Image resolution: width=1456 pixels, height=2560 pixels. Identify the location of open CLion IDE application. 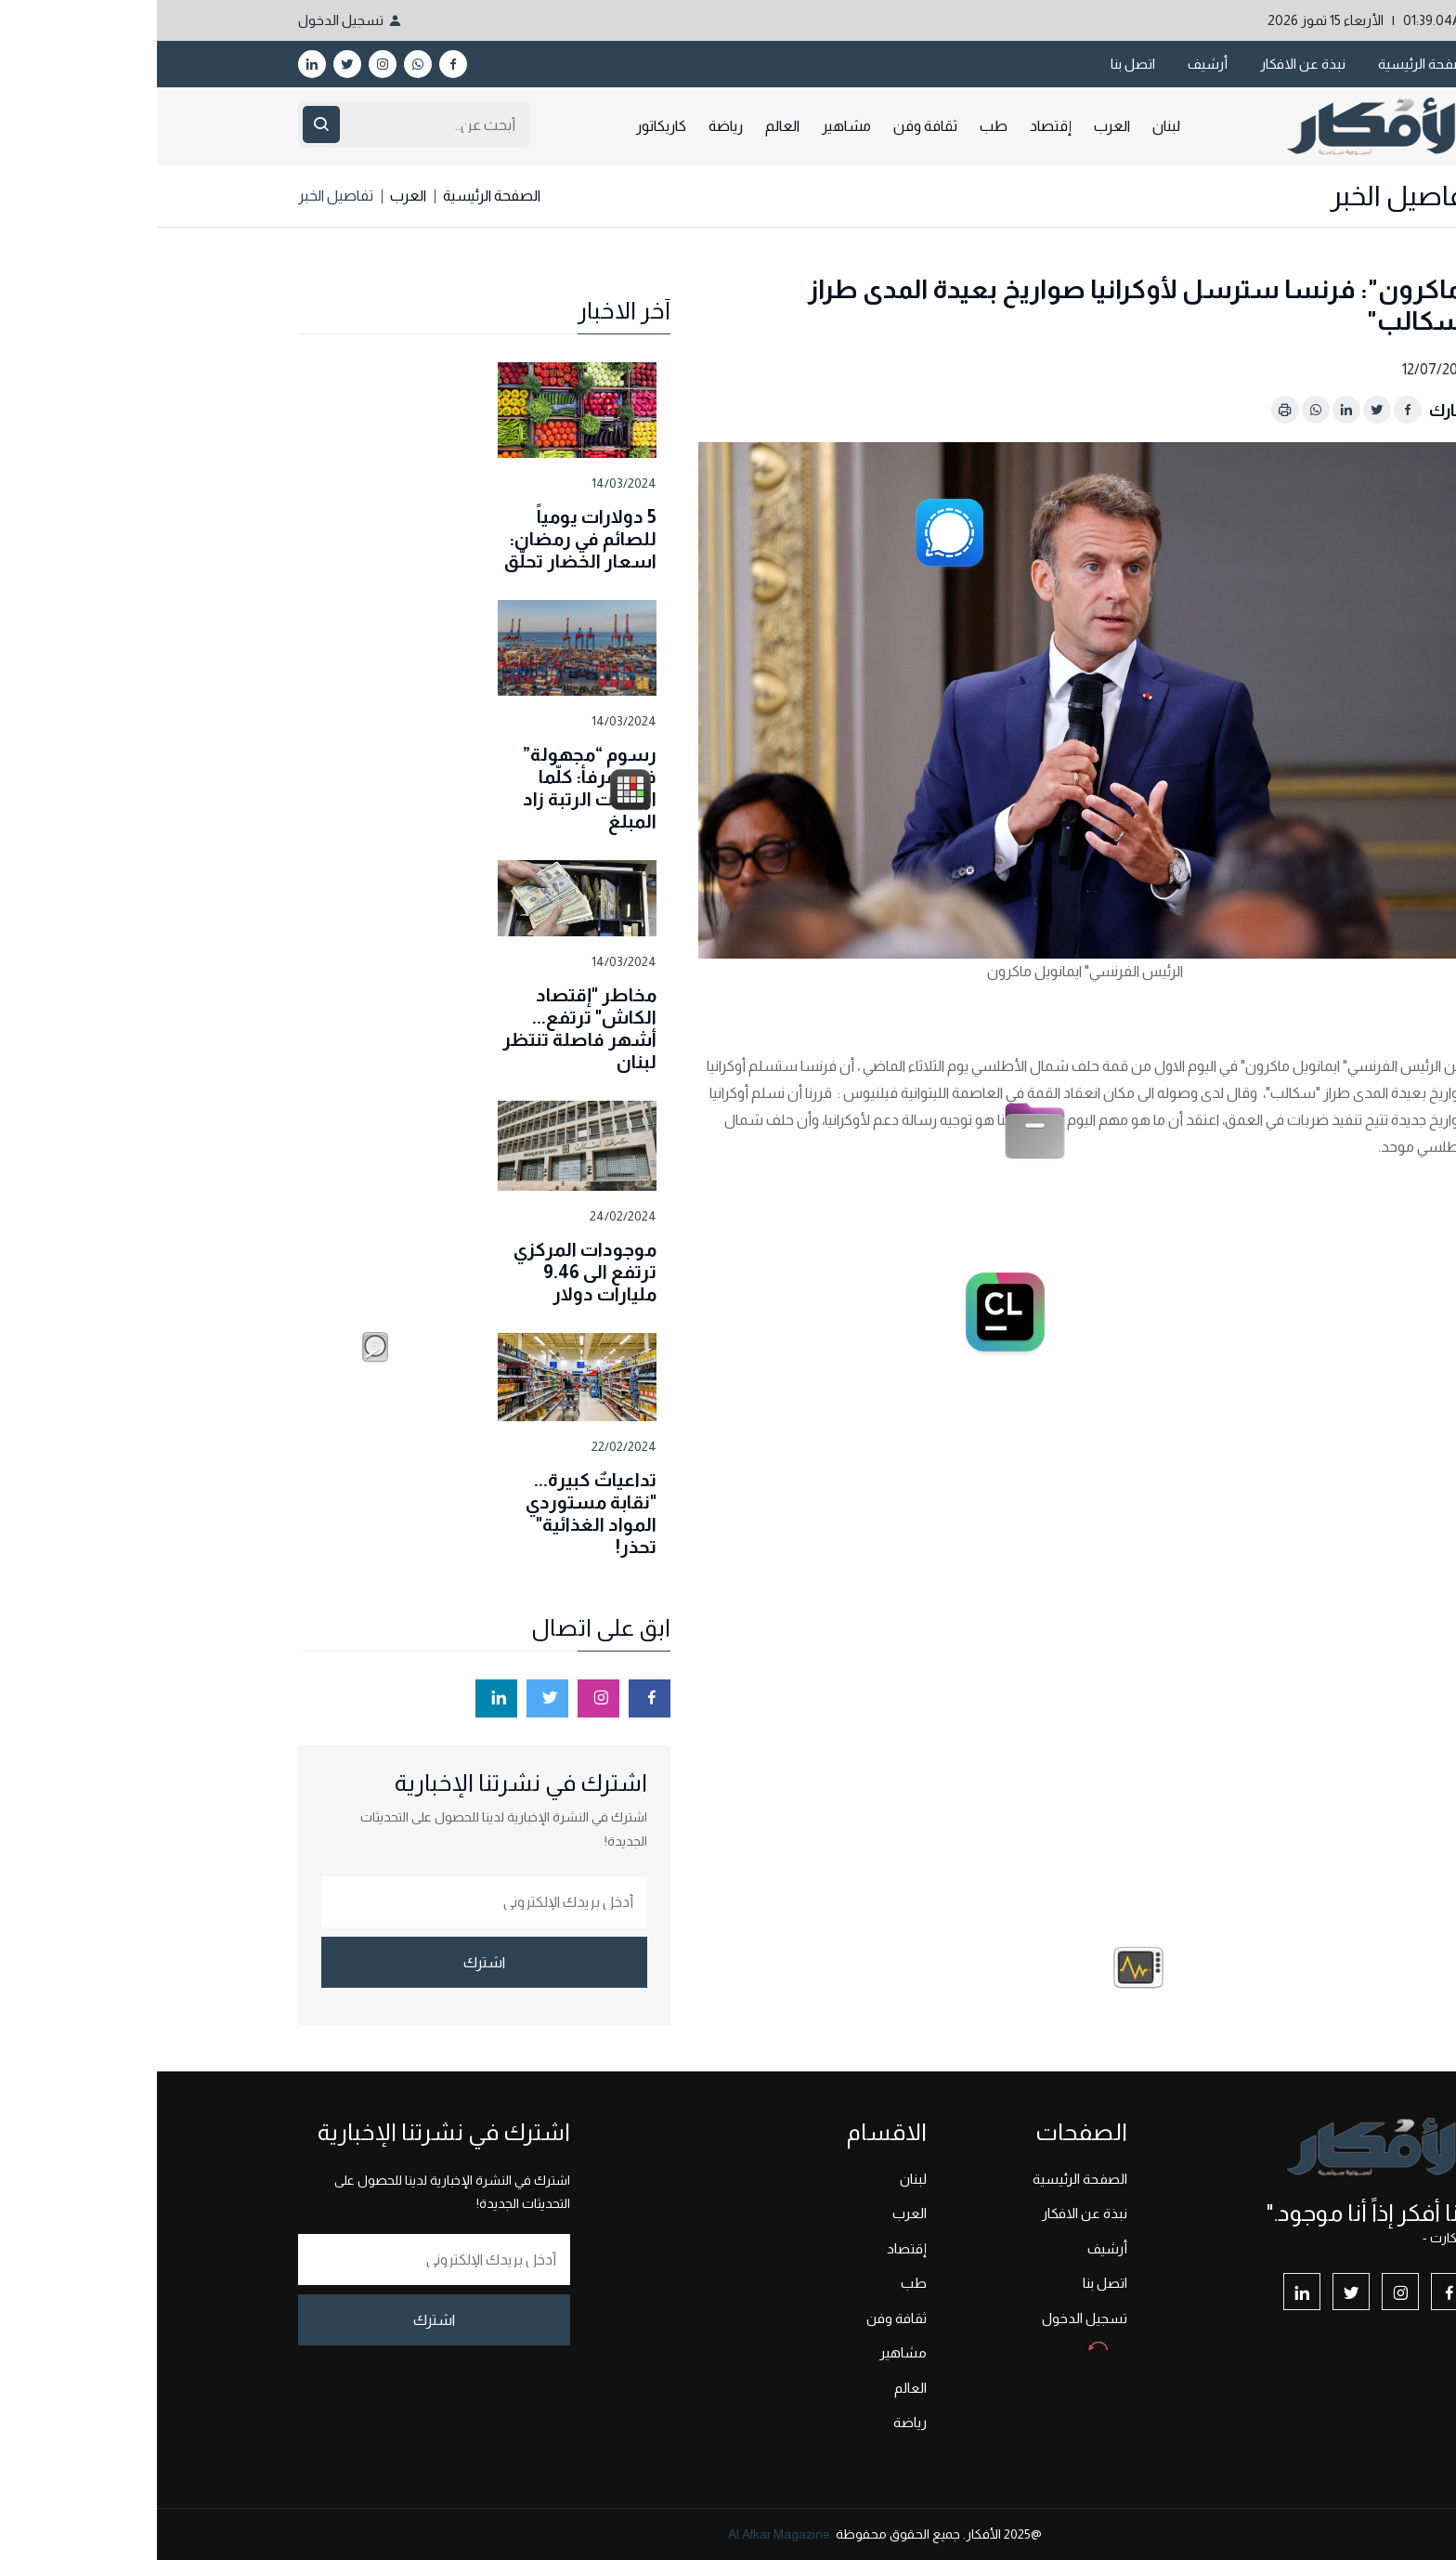
(1005, 1312).